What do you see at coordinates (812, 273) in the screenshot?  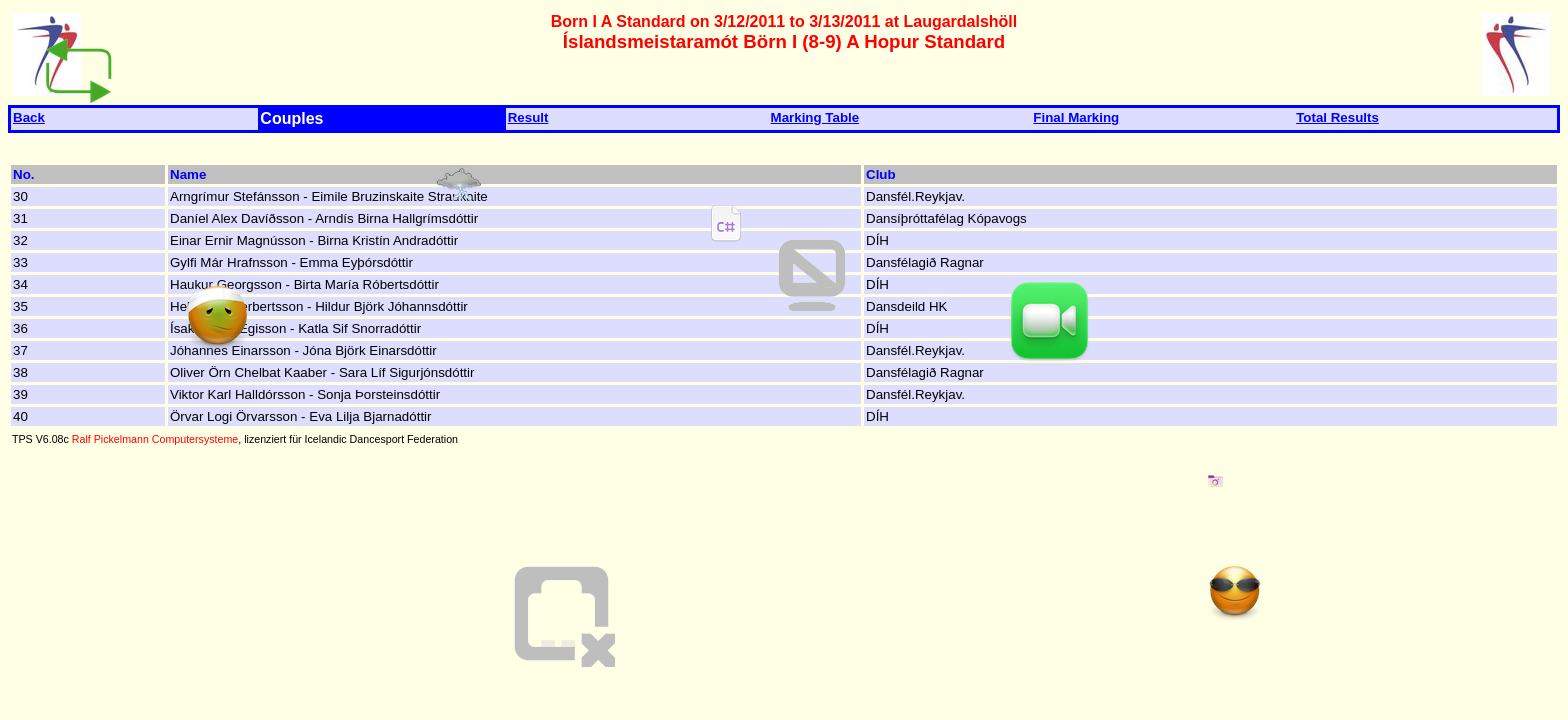 I see `adjust display or monitor settings` at bounding box center [812, 273].